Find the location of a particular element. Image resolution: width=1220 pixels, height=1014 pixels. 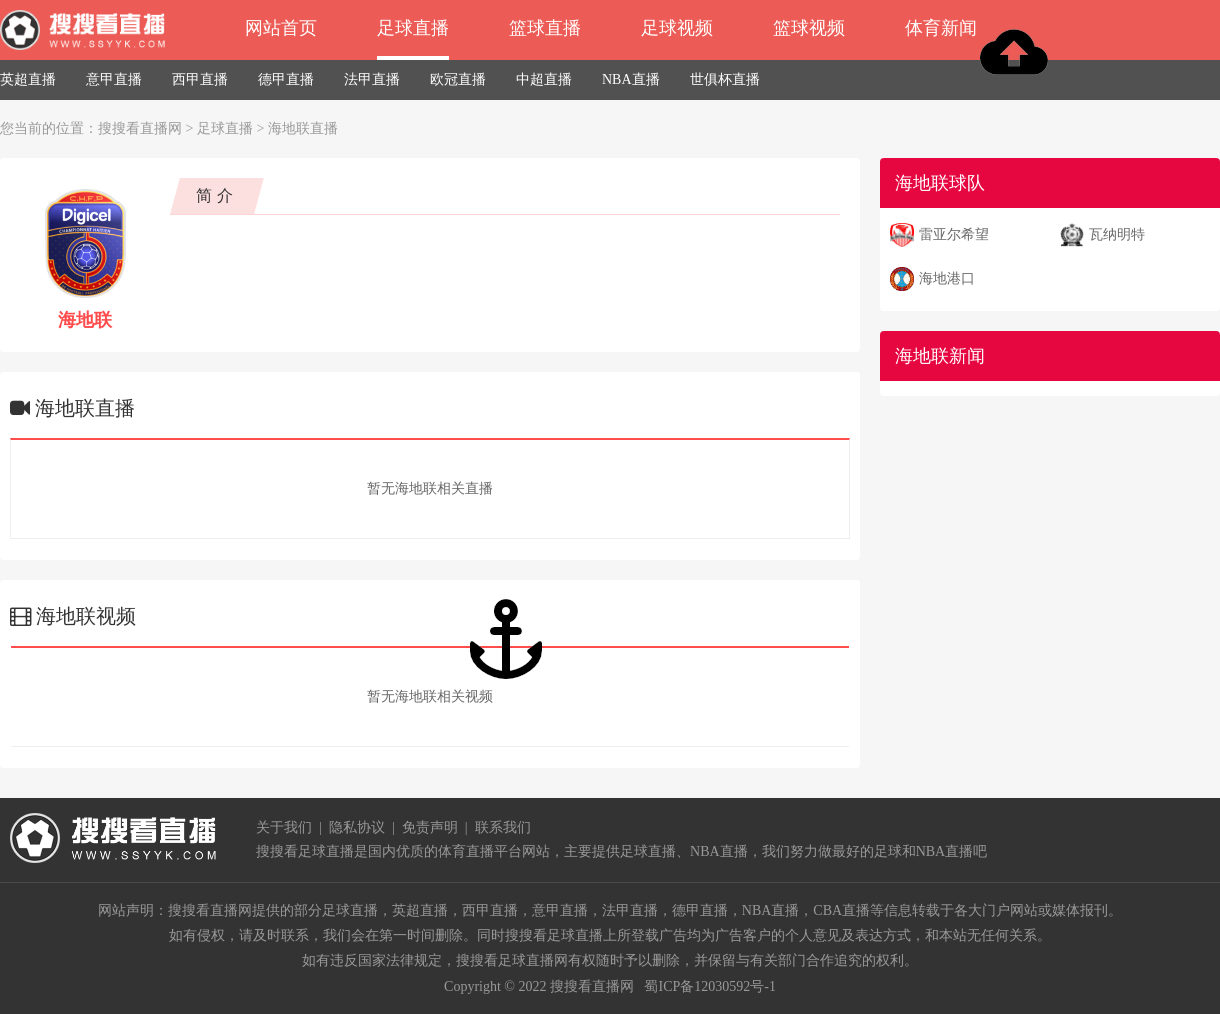

upload file to cloud storage is located at coordinates (1014, 52).